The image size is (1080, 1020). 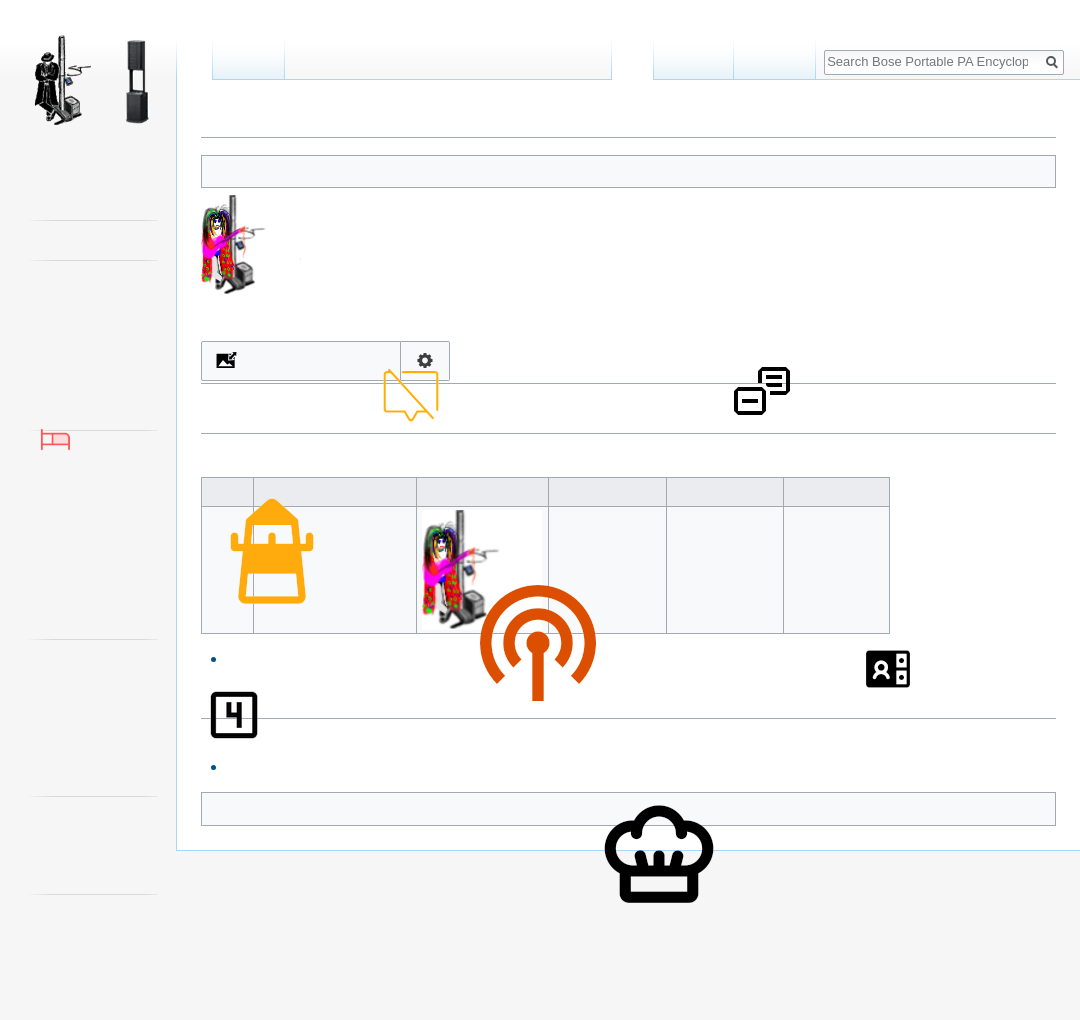 What do you see at coordinates (659, 856) in the screenshot?
I see `access cooking or recipe features` at bounding box center [659, 856].